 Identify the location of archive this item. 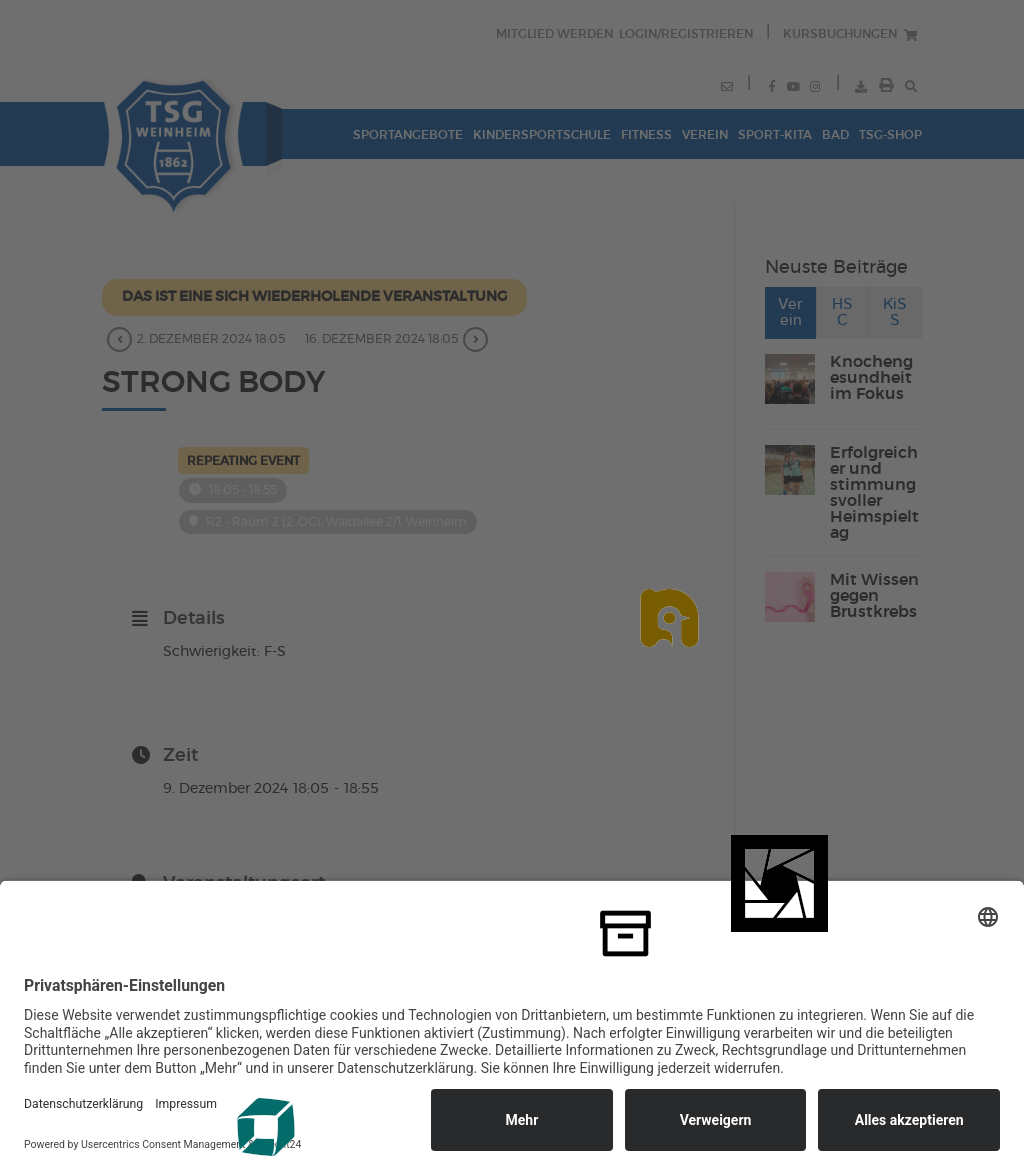
(625, 933).